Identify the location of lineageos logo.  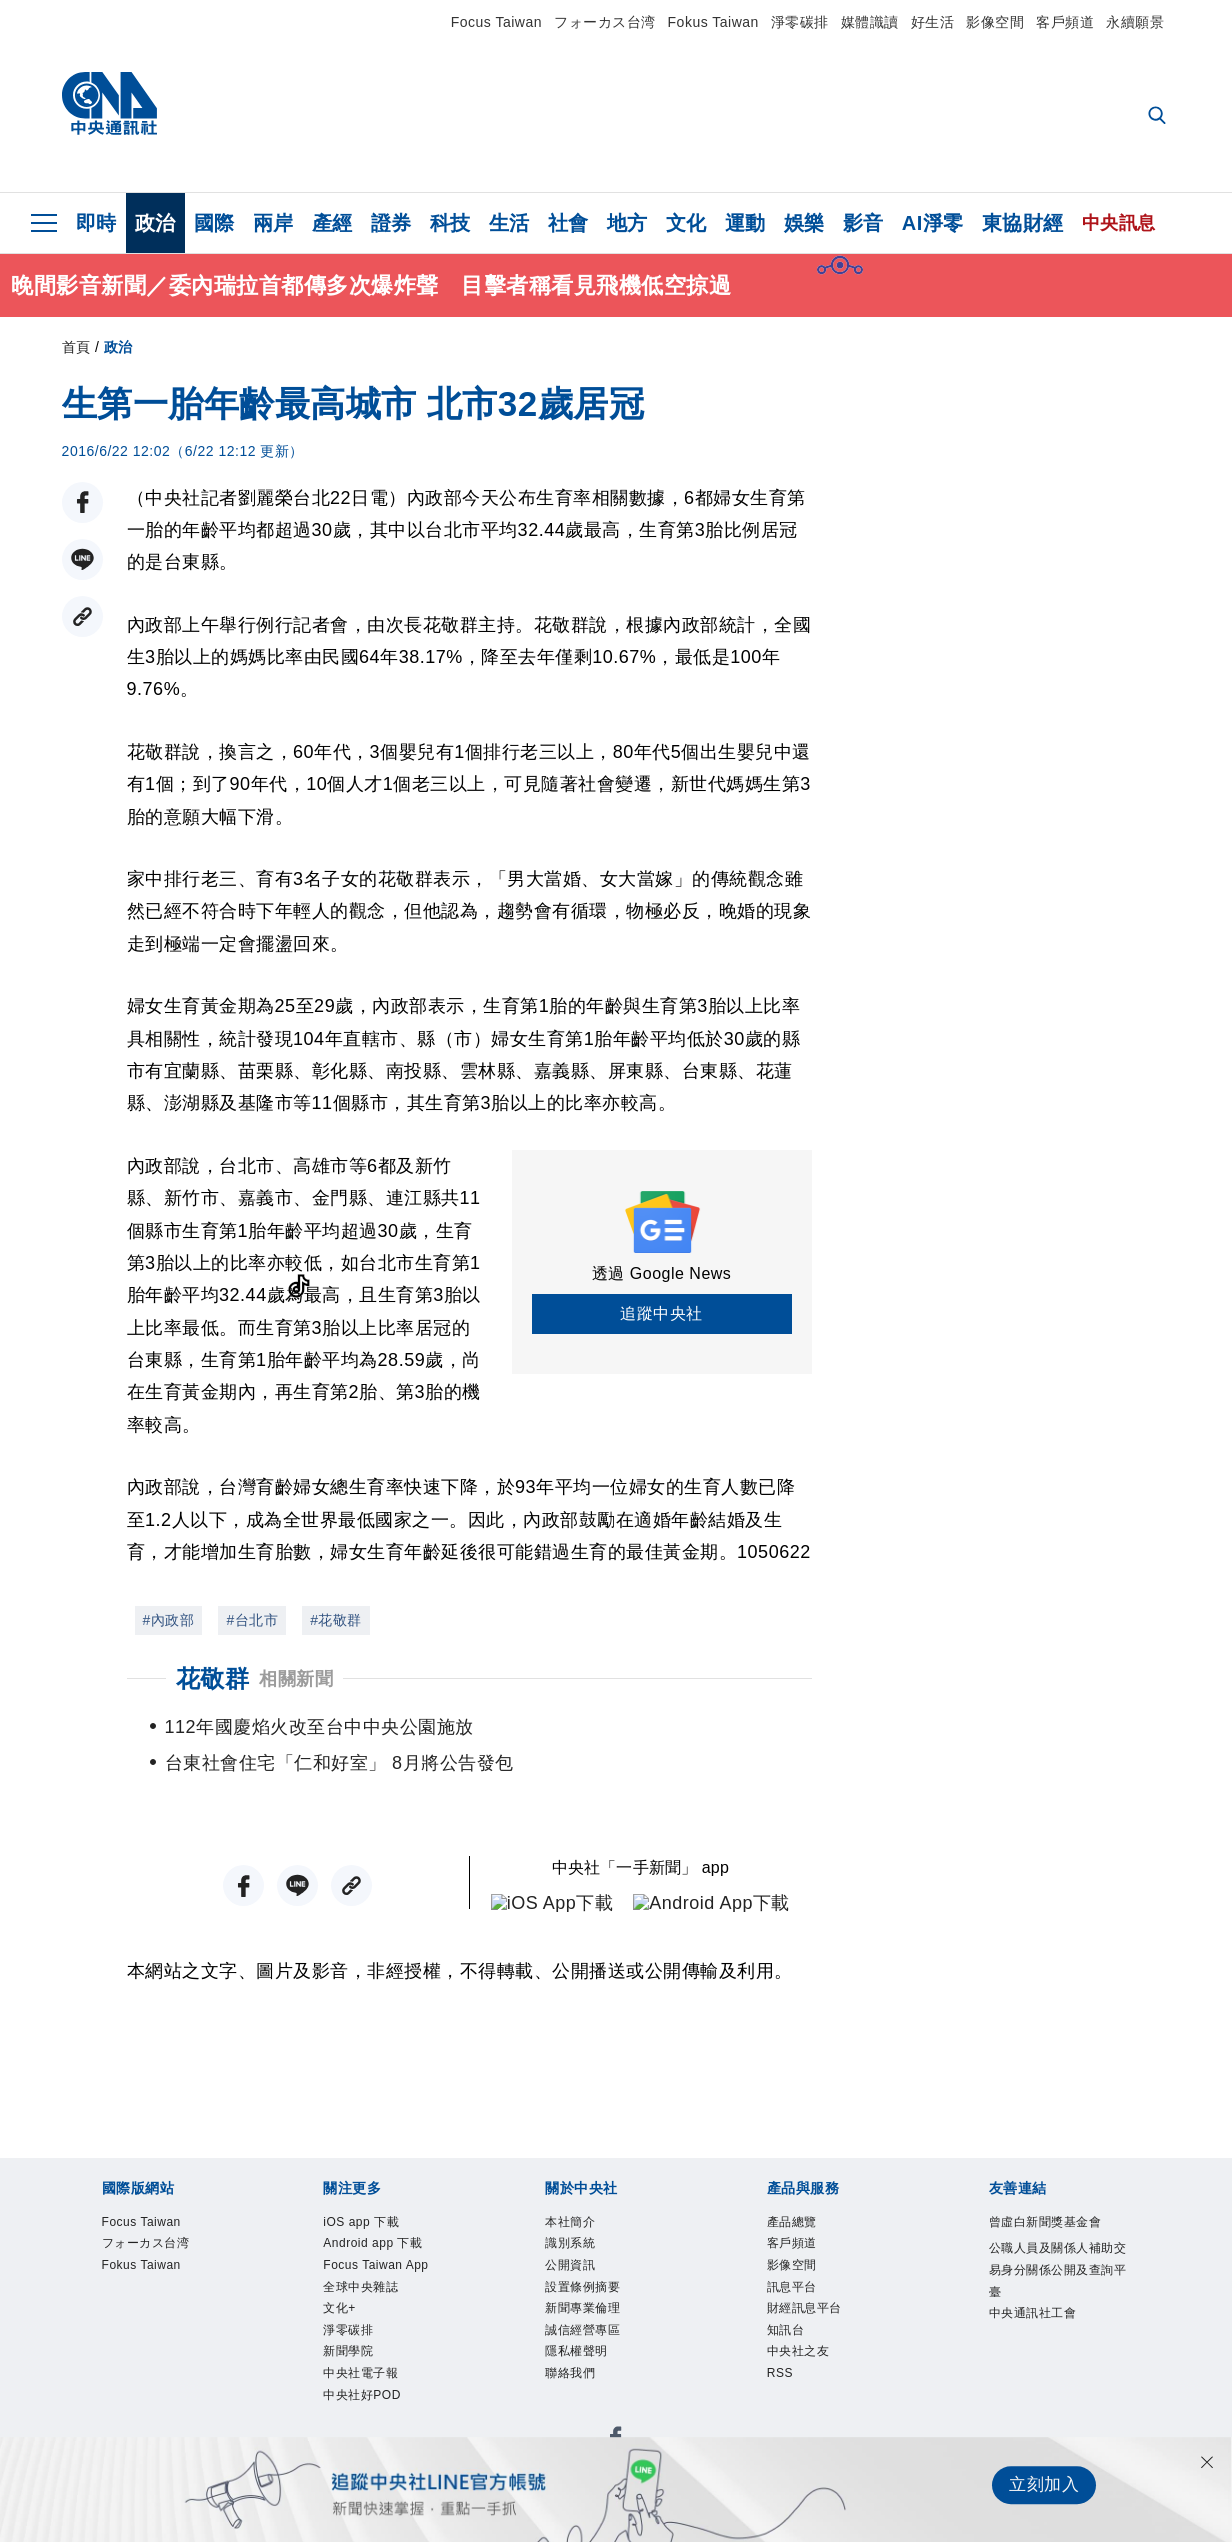
(840, 265).